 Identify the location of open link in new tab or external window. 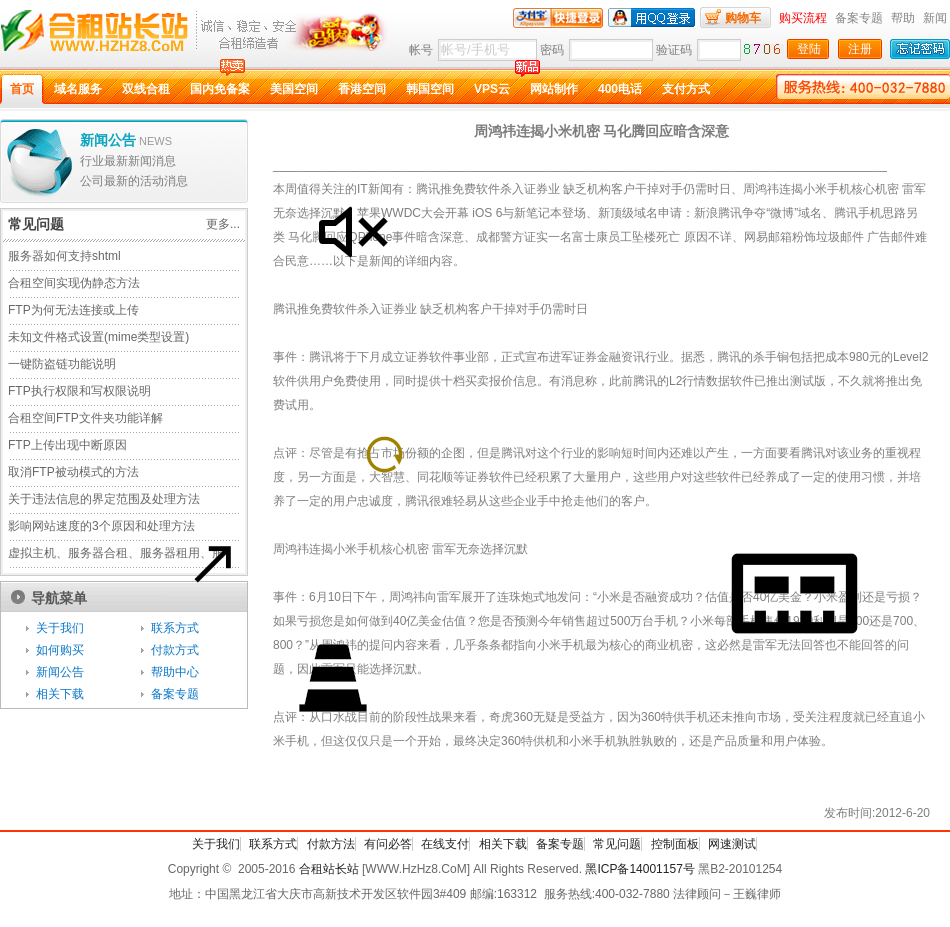
(213, 563).